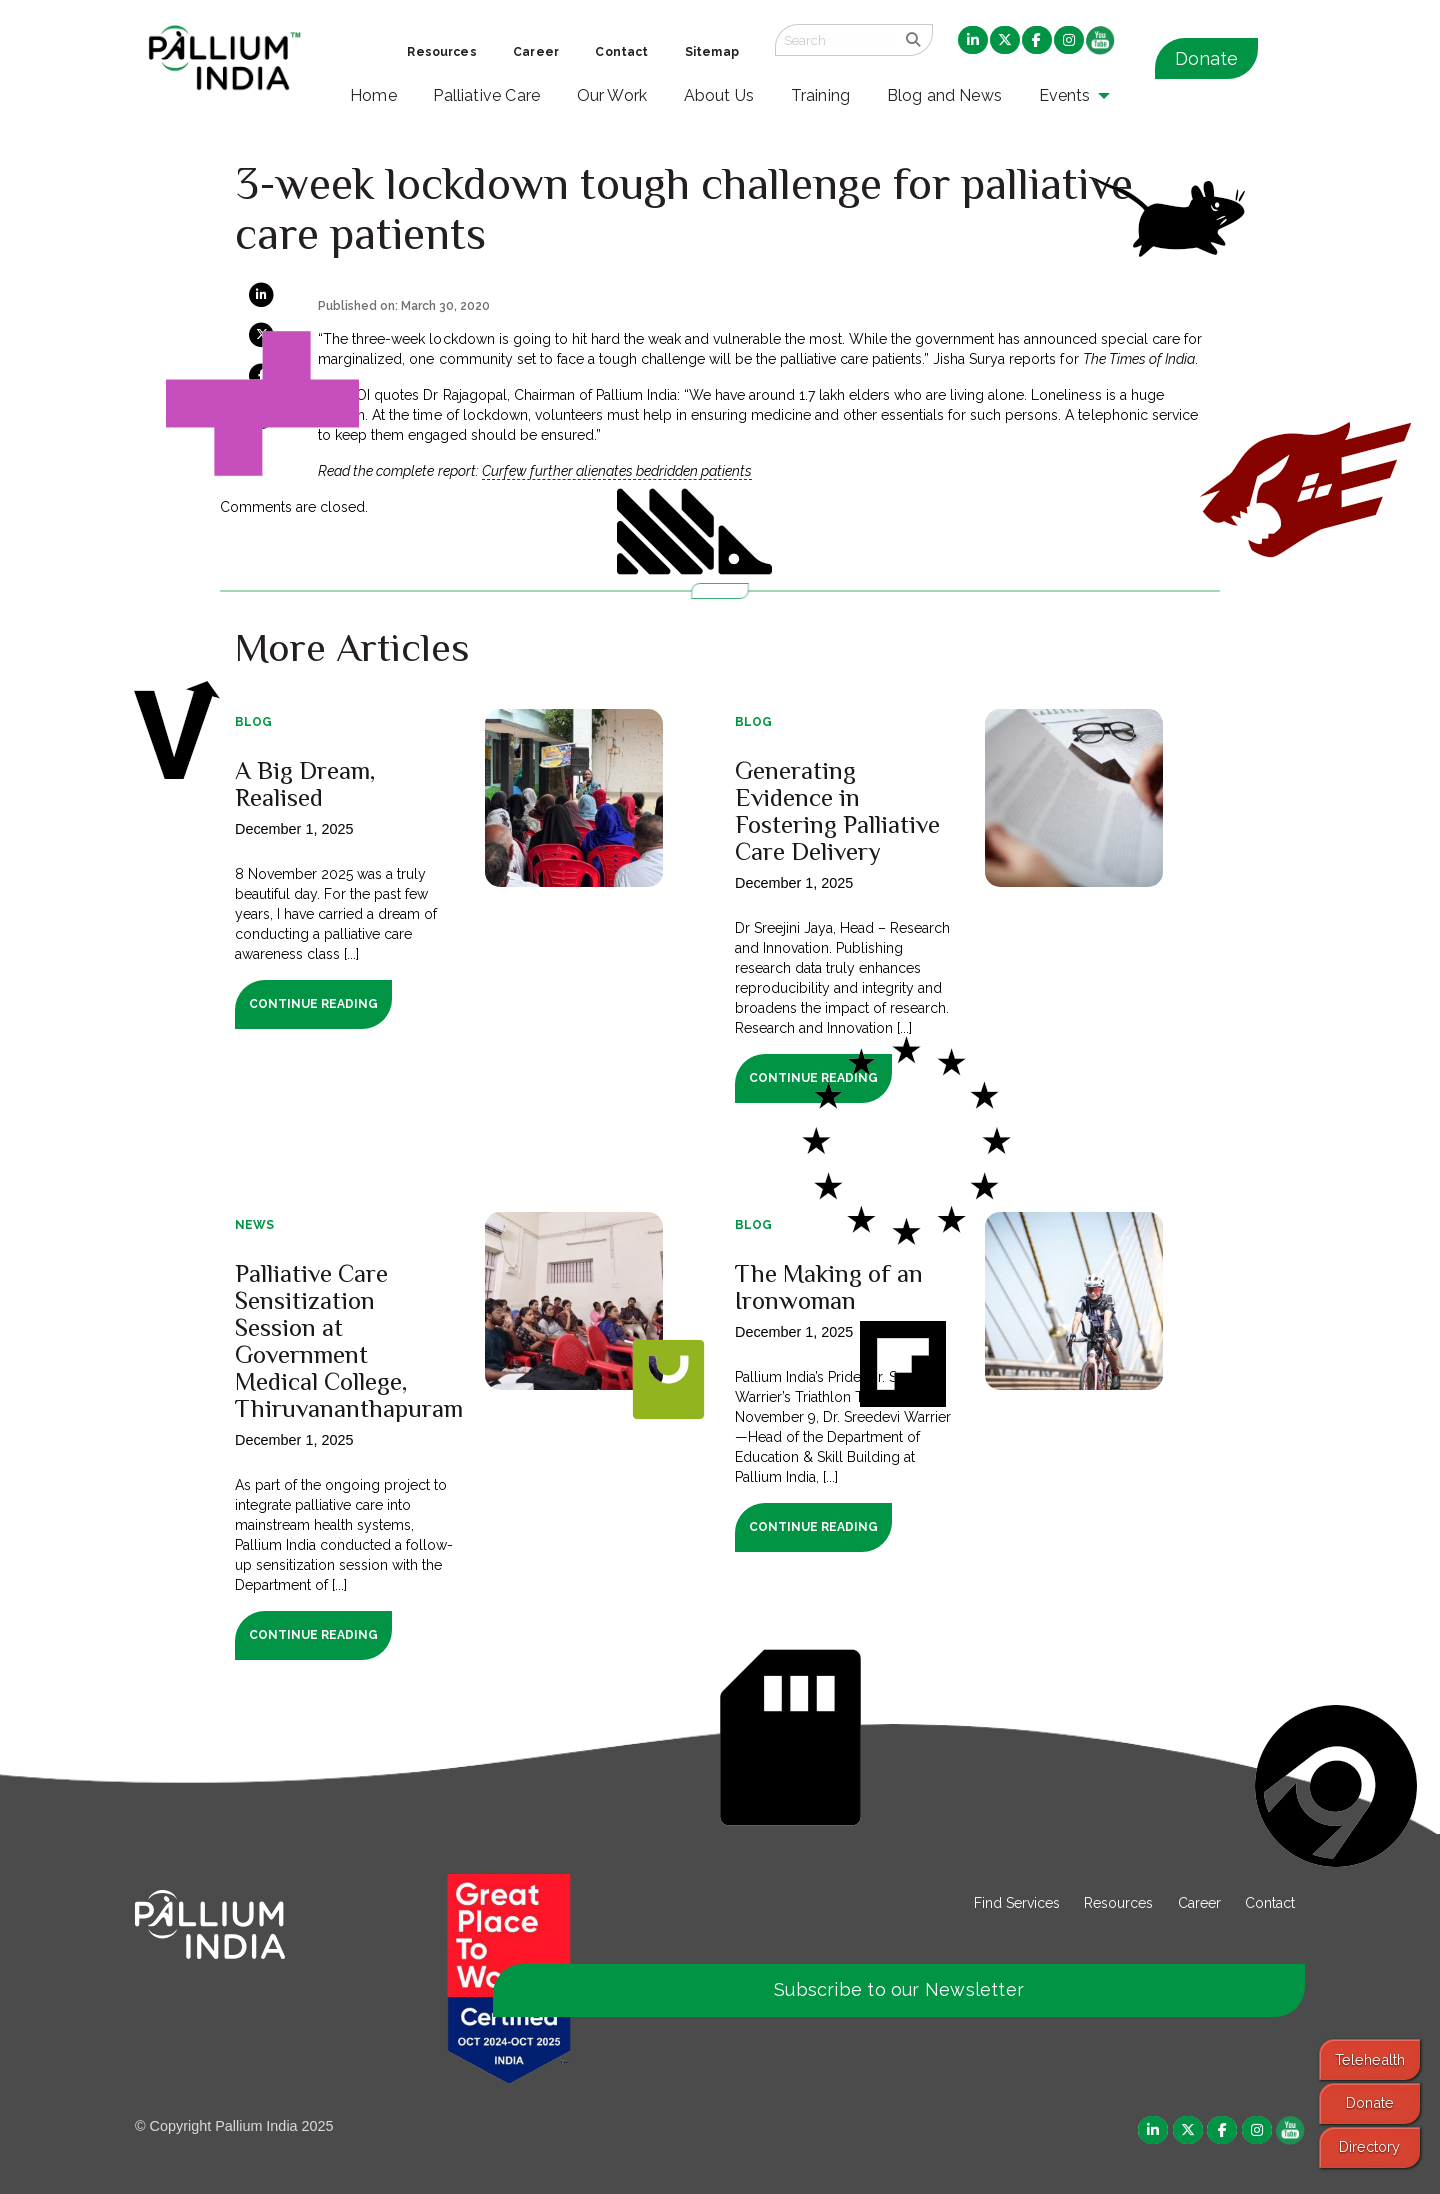  I want to click on CrateDB database platform logo, so click(262, 403).